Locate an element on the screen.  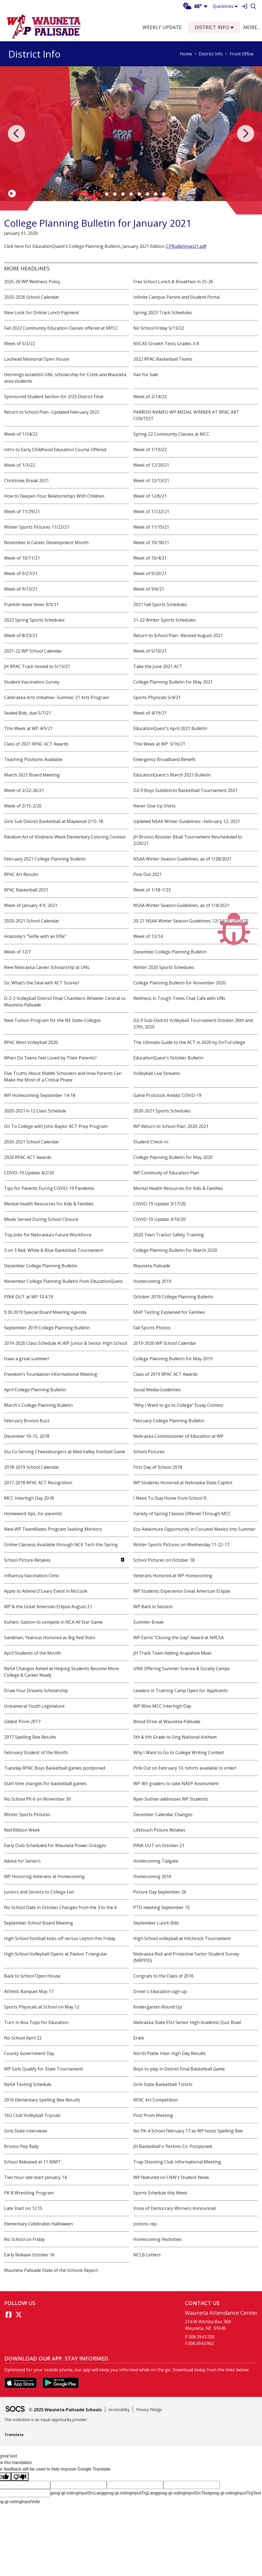
delete selected item is located at coordinates (122, 1560).